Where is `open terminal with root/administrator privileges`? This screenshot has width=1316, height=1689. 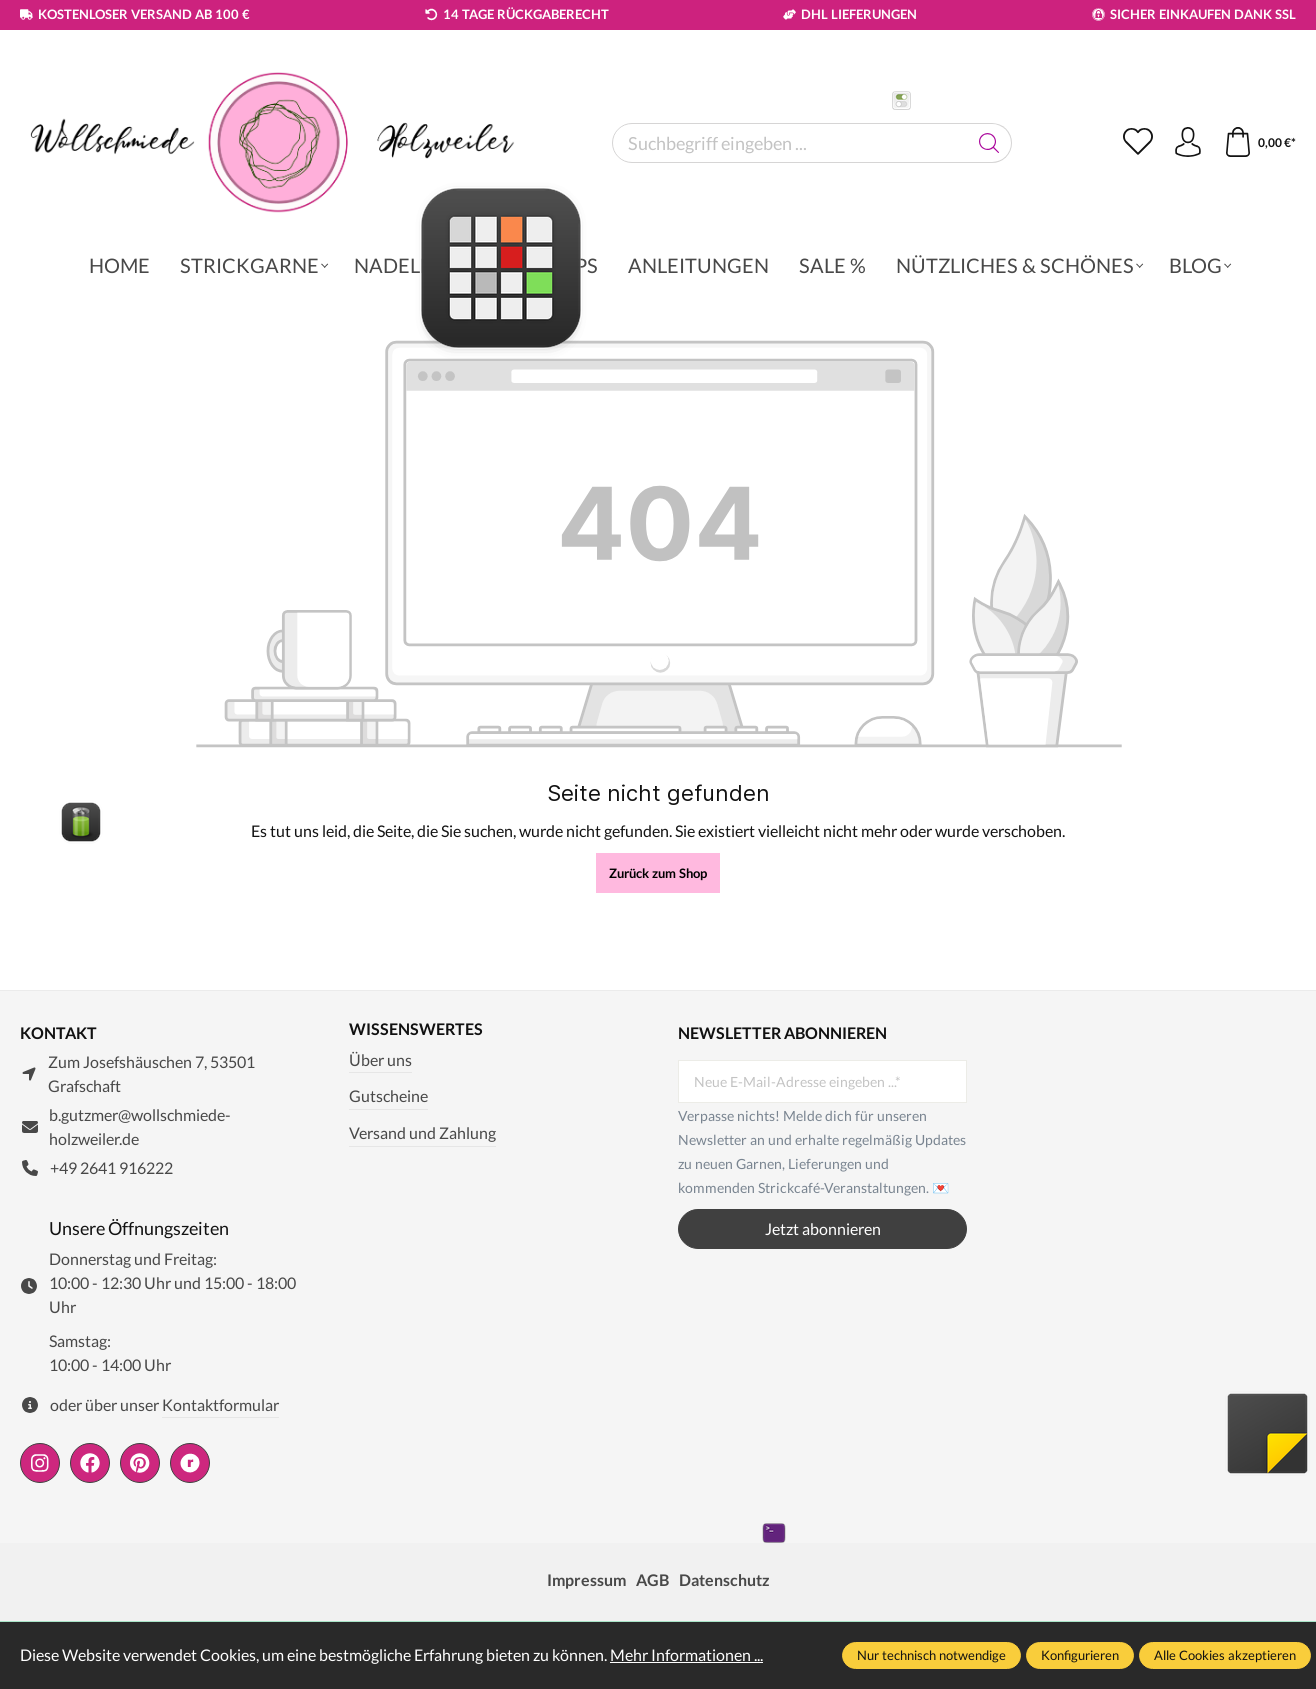
open terminal with root/administrator privileges is located at coordinates (774, 1533).